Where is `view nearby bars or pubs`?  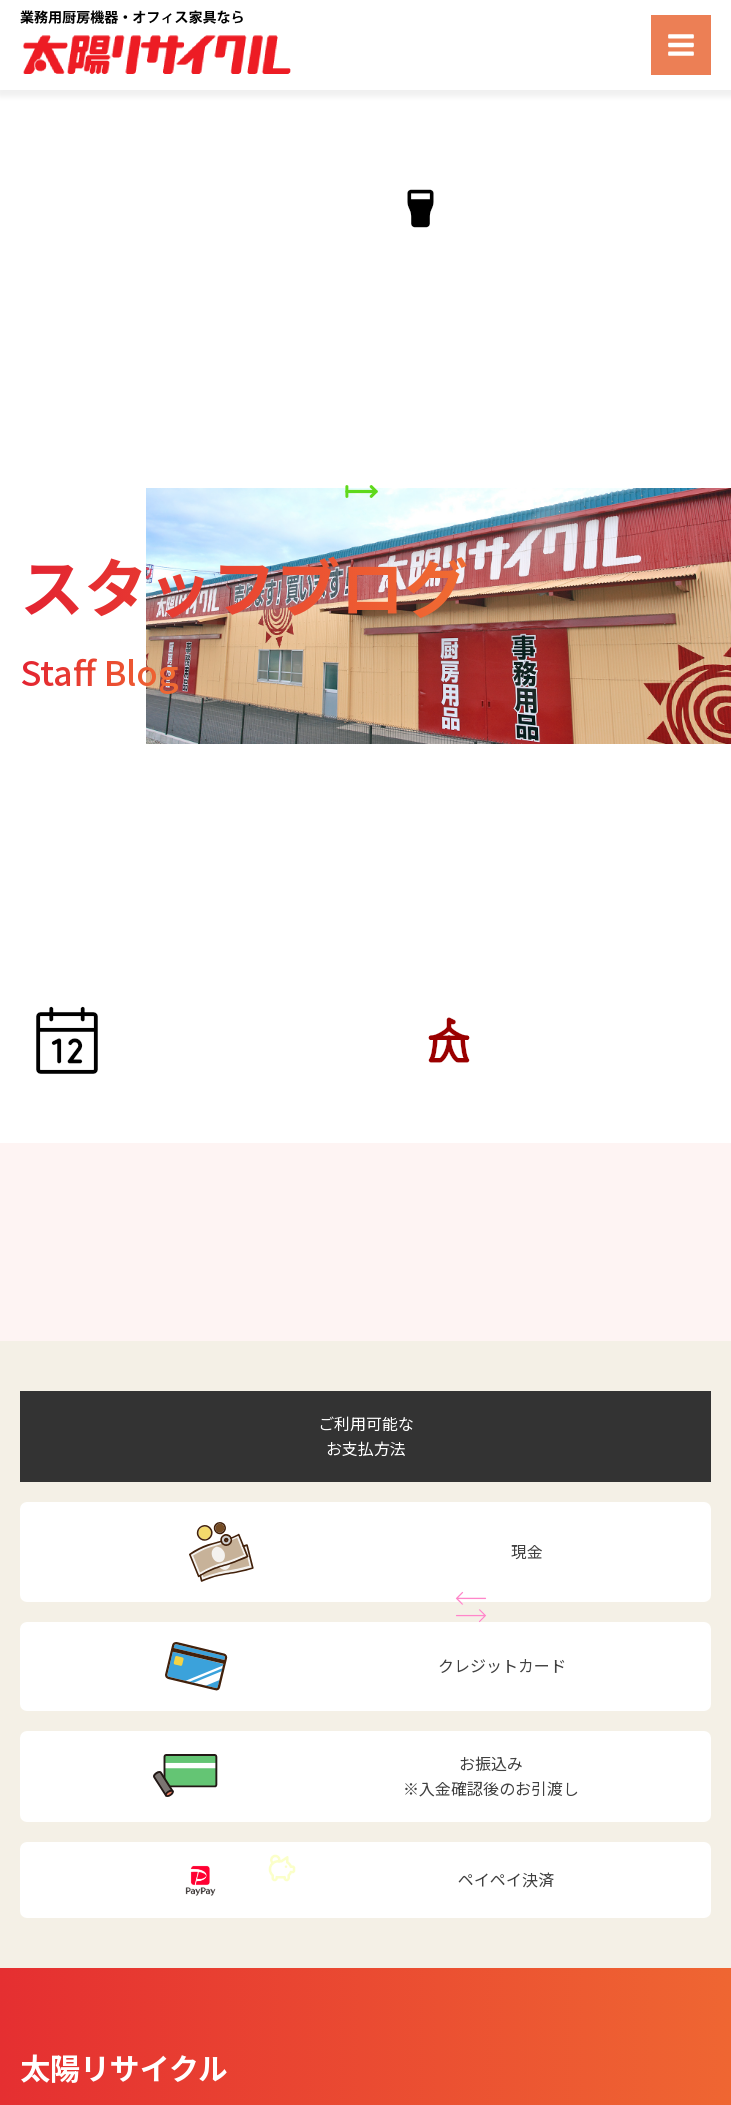
view nearby bars or pubs is located at coordinates (420, 208).